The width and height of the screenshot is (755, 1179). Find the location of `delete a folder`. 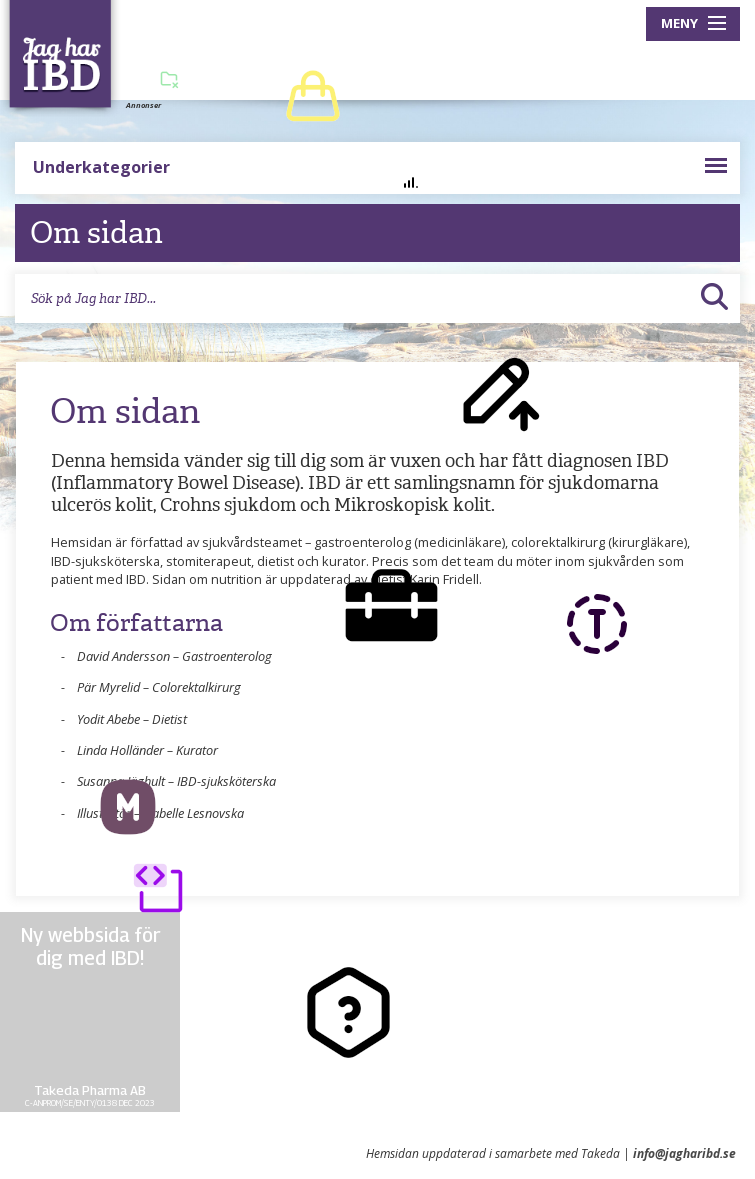

delete a folder is located at coordinates (169, 79).